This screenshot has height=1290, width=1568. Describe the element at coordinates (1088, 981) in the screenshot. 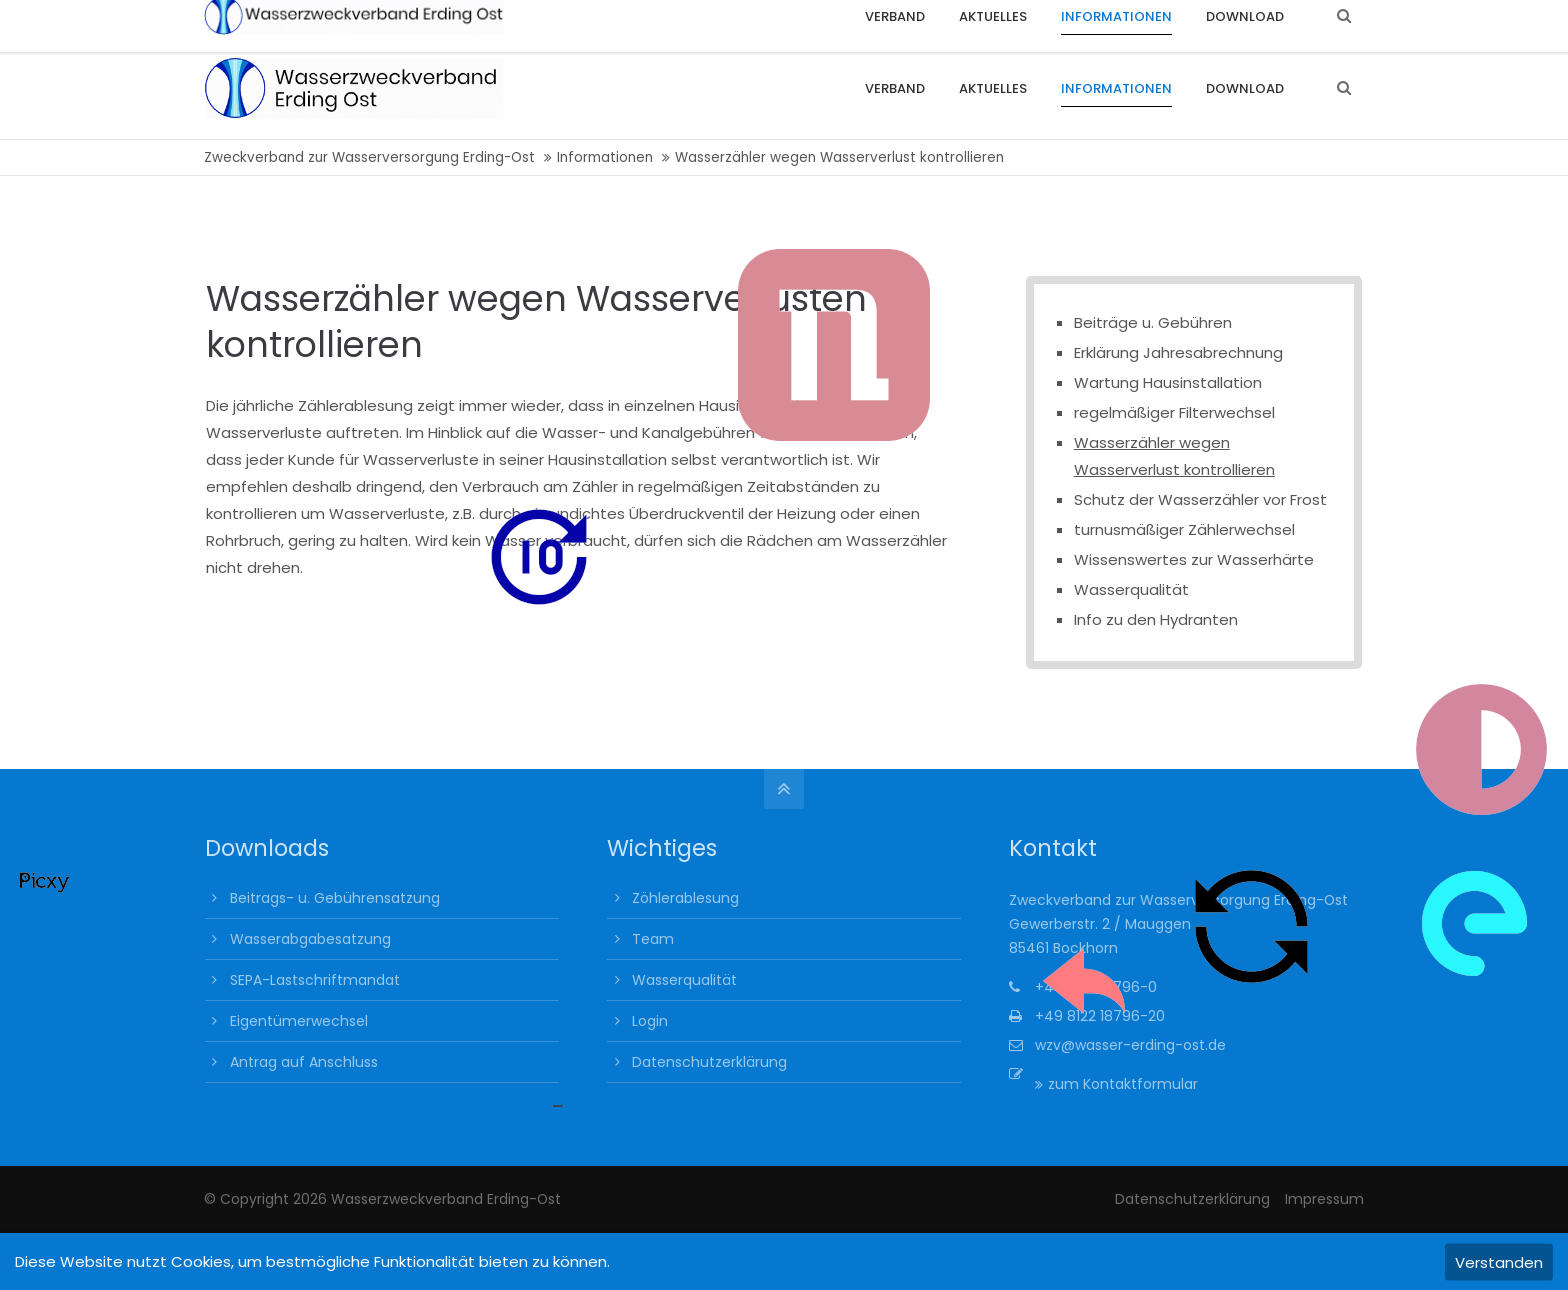

I see `reply to a message or email` at that location.